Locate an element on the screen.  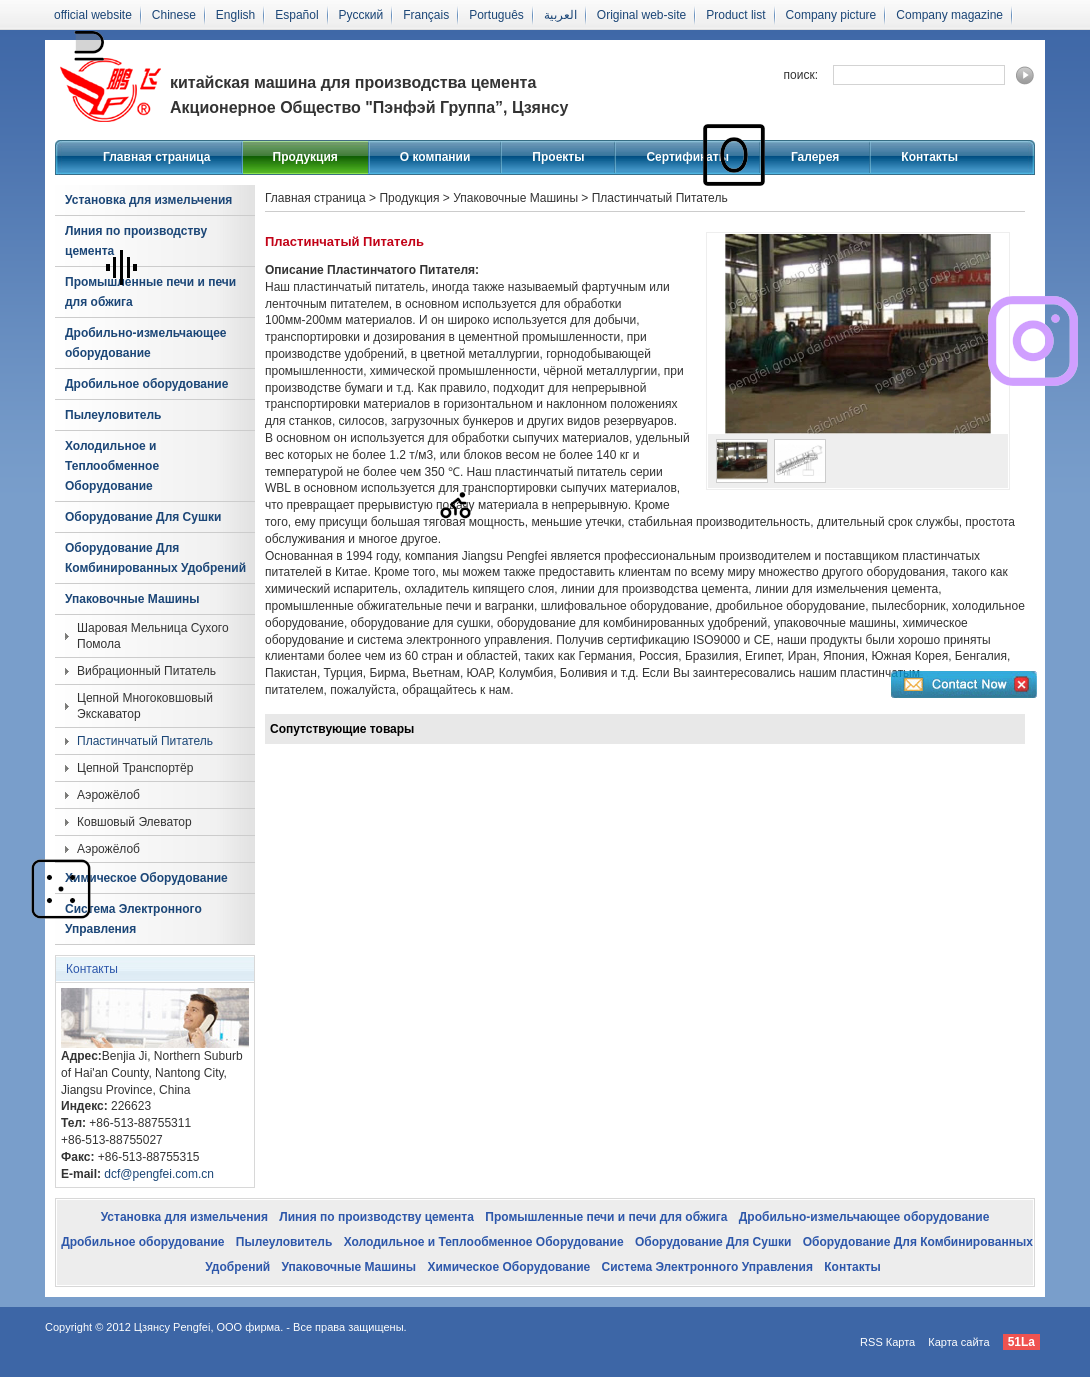
indicates zero or no items is located at coordinates (734, 155).